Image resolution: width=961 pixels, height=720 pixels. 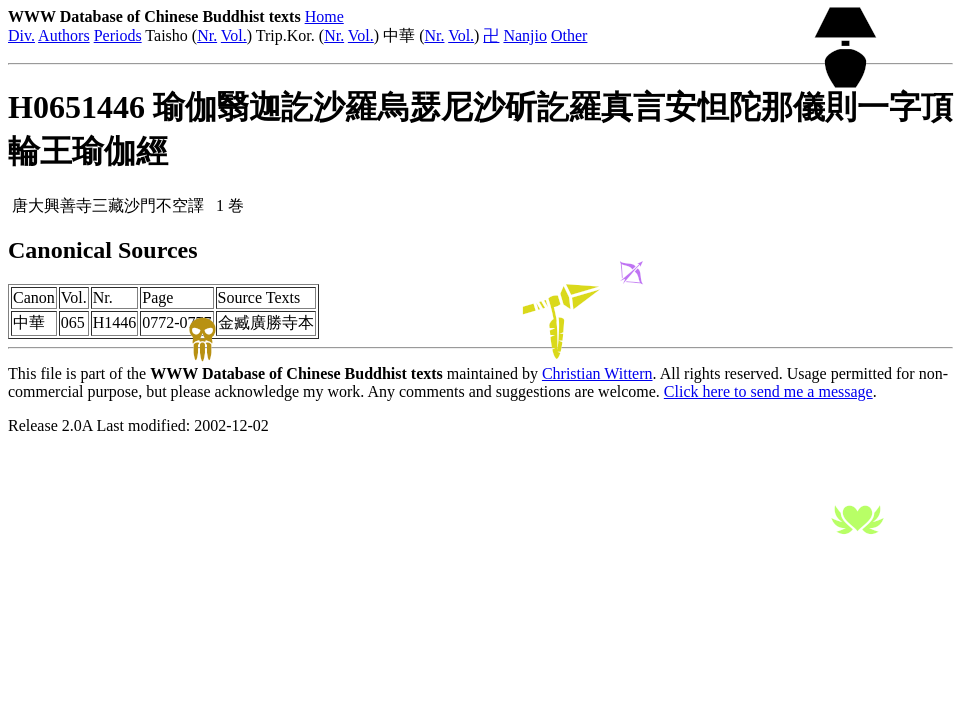 What do you see at coordinates (202, 339) in the screenshot?
I see `indicates danger or deadly hazard in game` at bounding box center [202, 339].